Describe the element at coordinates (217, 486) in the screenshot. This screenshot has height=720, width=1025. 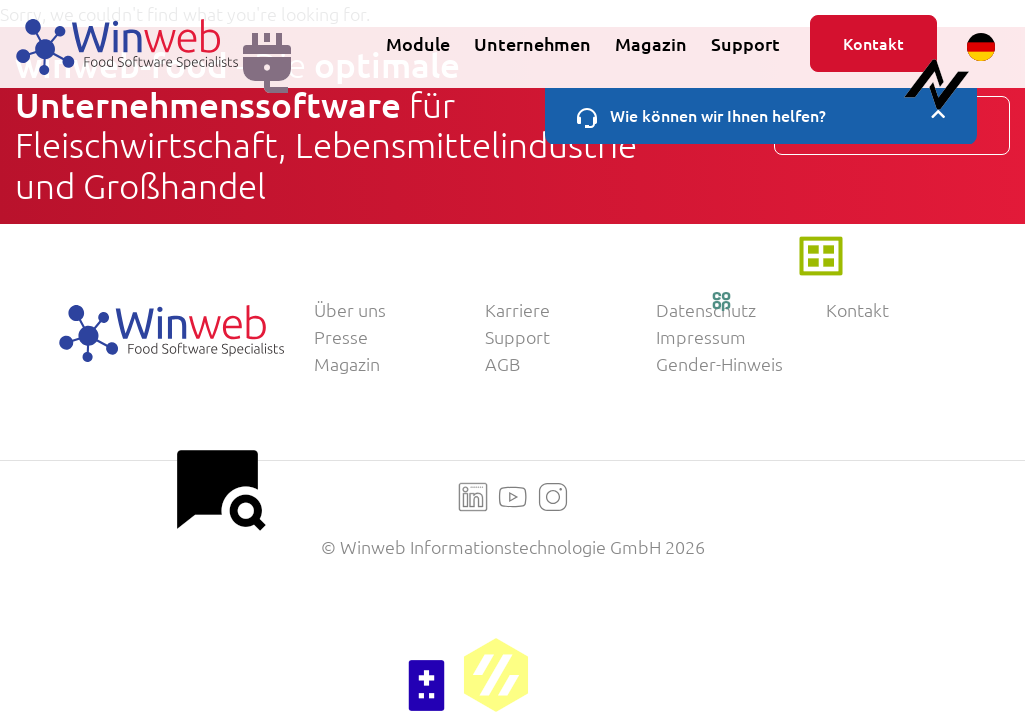
I see `search through chat messages` at that location.